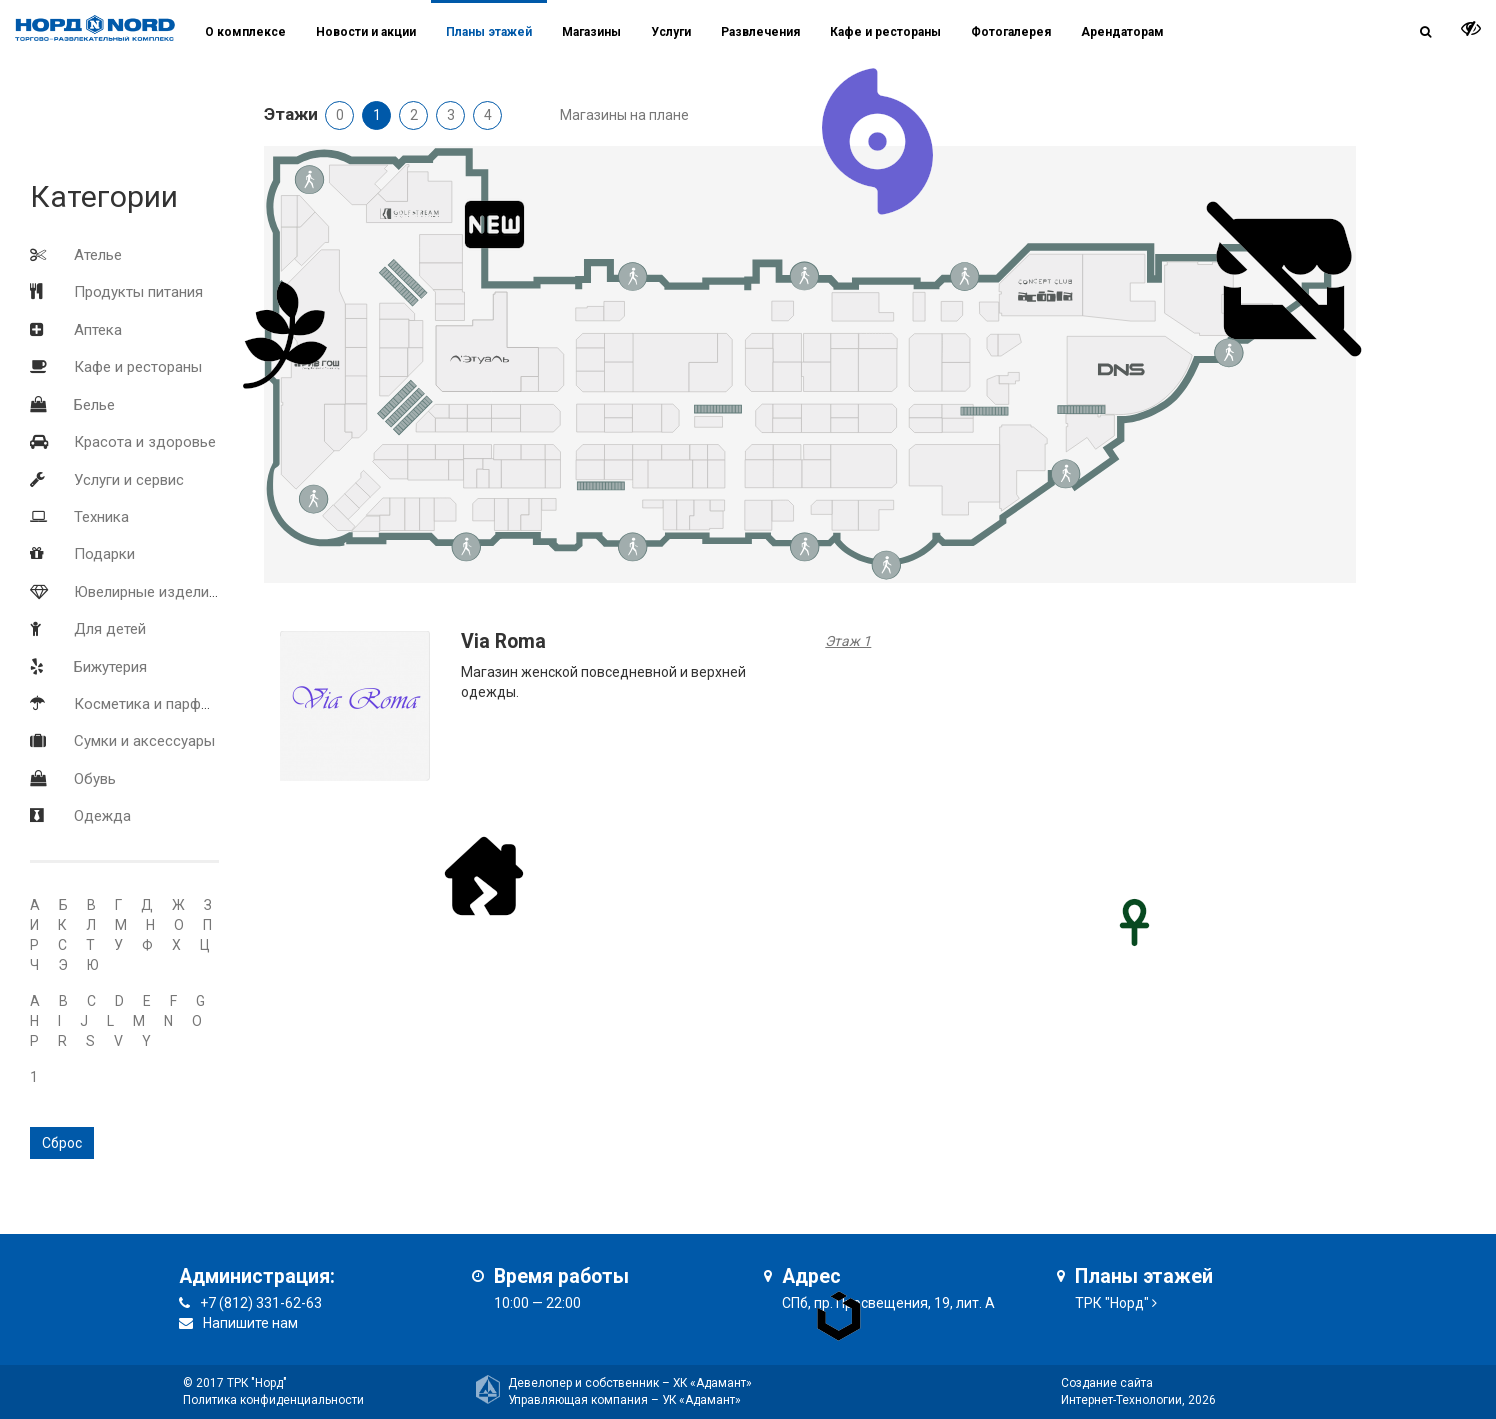 Image resolution: width=1496 pixels, height=1419 pixels. What do you see at coordinates (877, 141) in the screenshot?
I see `indicates hurricane or tropical storm warning` at bounding box center [877, 141].